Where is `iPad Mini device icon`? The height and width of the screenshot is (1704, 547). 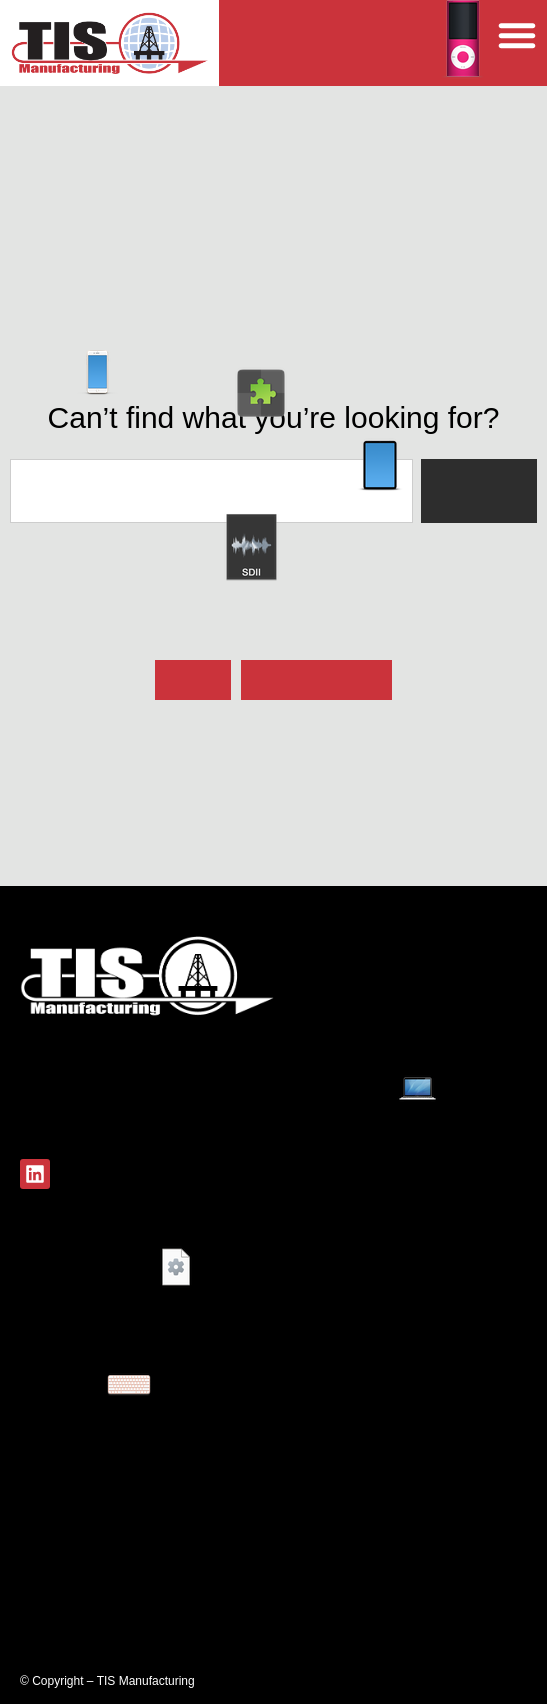 iPad Mini device icon is located at coordinates (380, 460).